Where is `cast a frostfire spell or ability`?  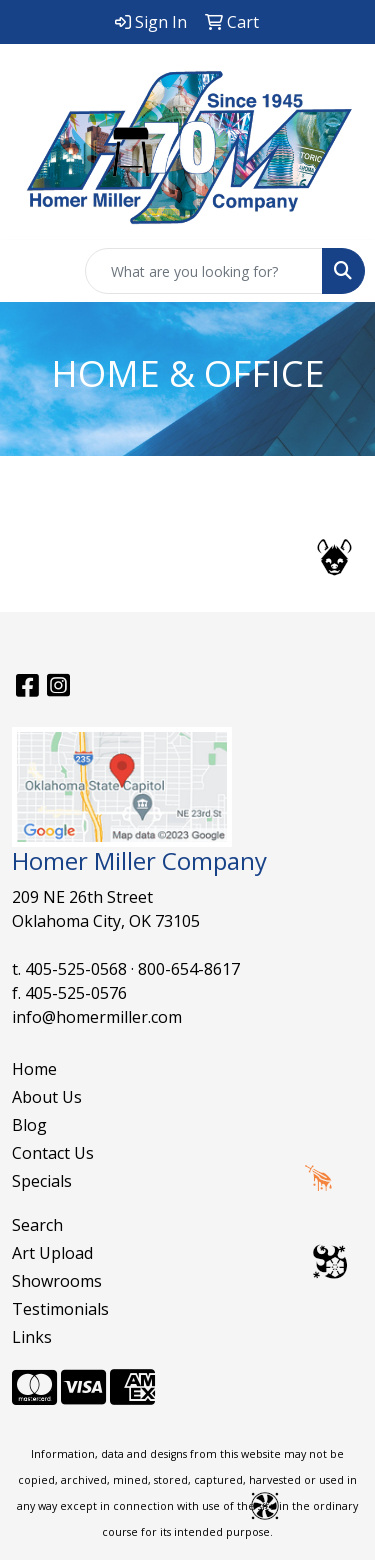
cast a frostfire spell or ability is located at coordinates (329, 1261).